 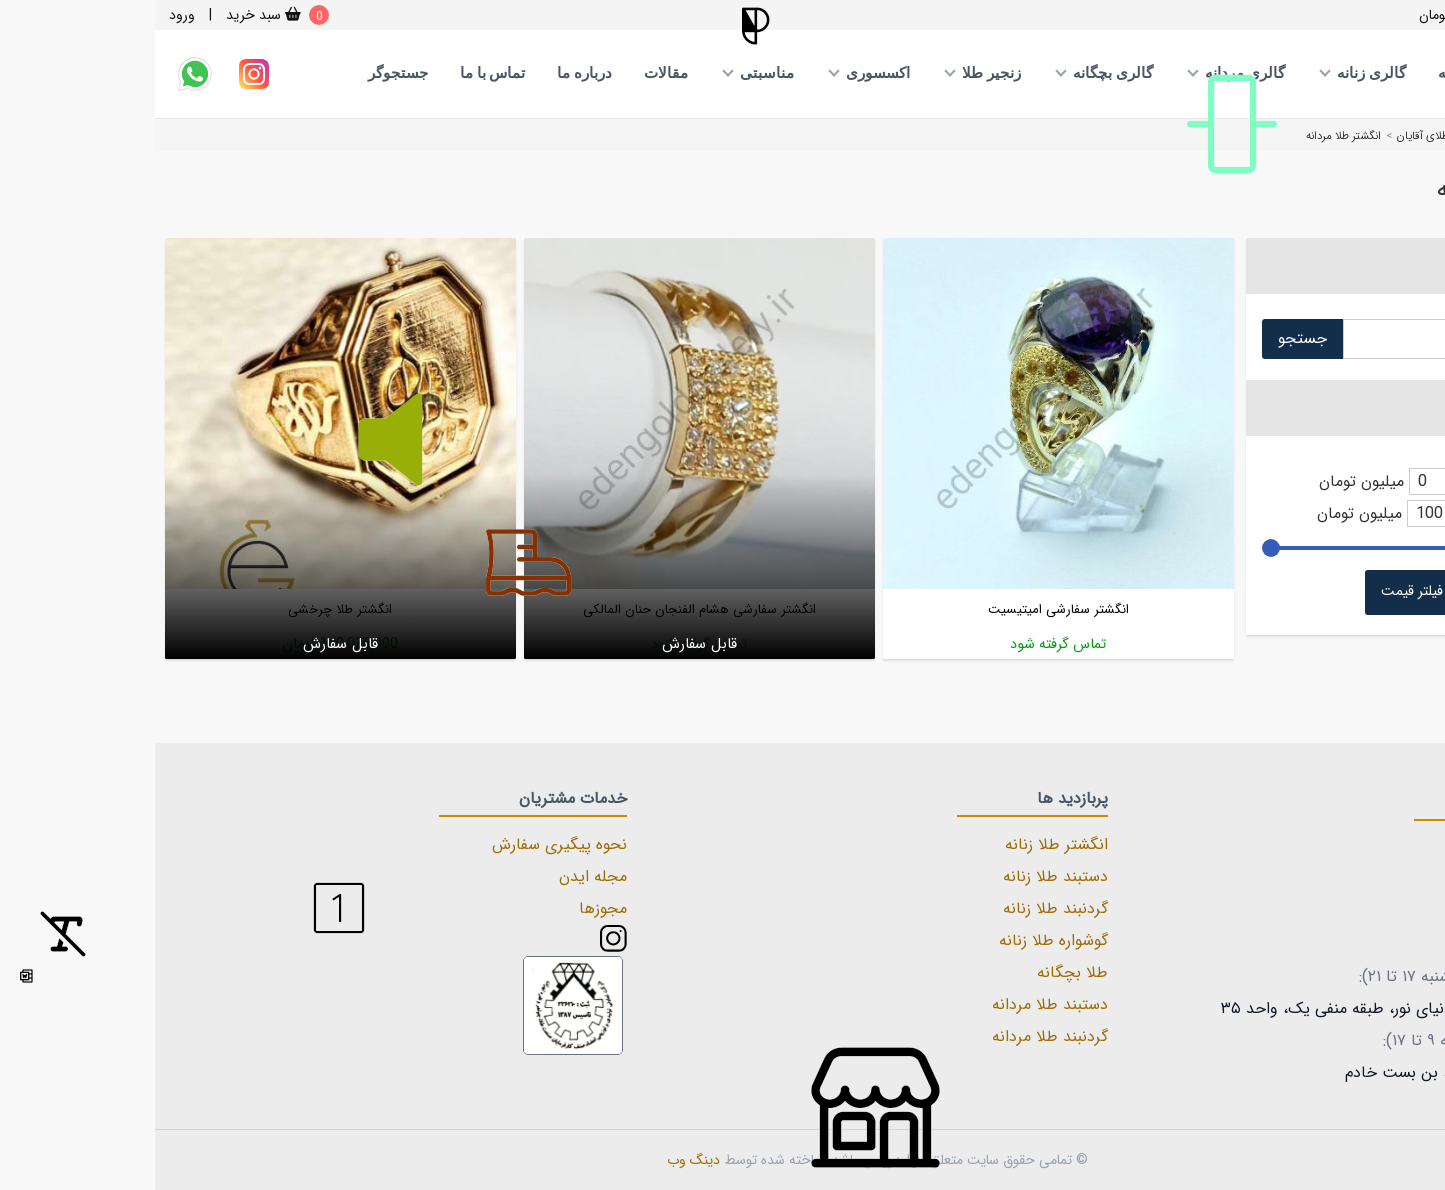 I want to click on speaker with no audio output, so click(x=404, y=439).